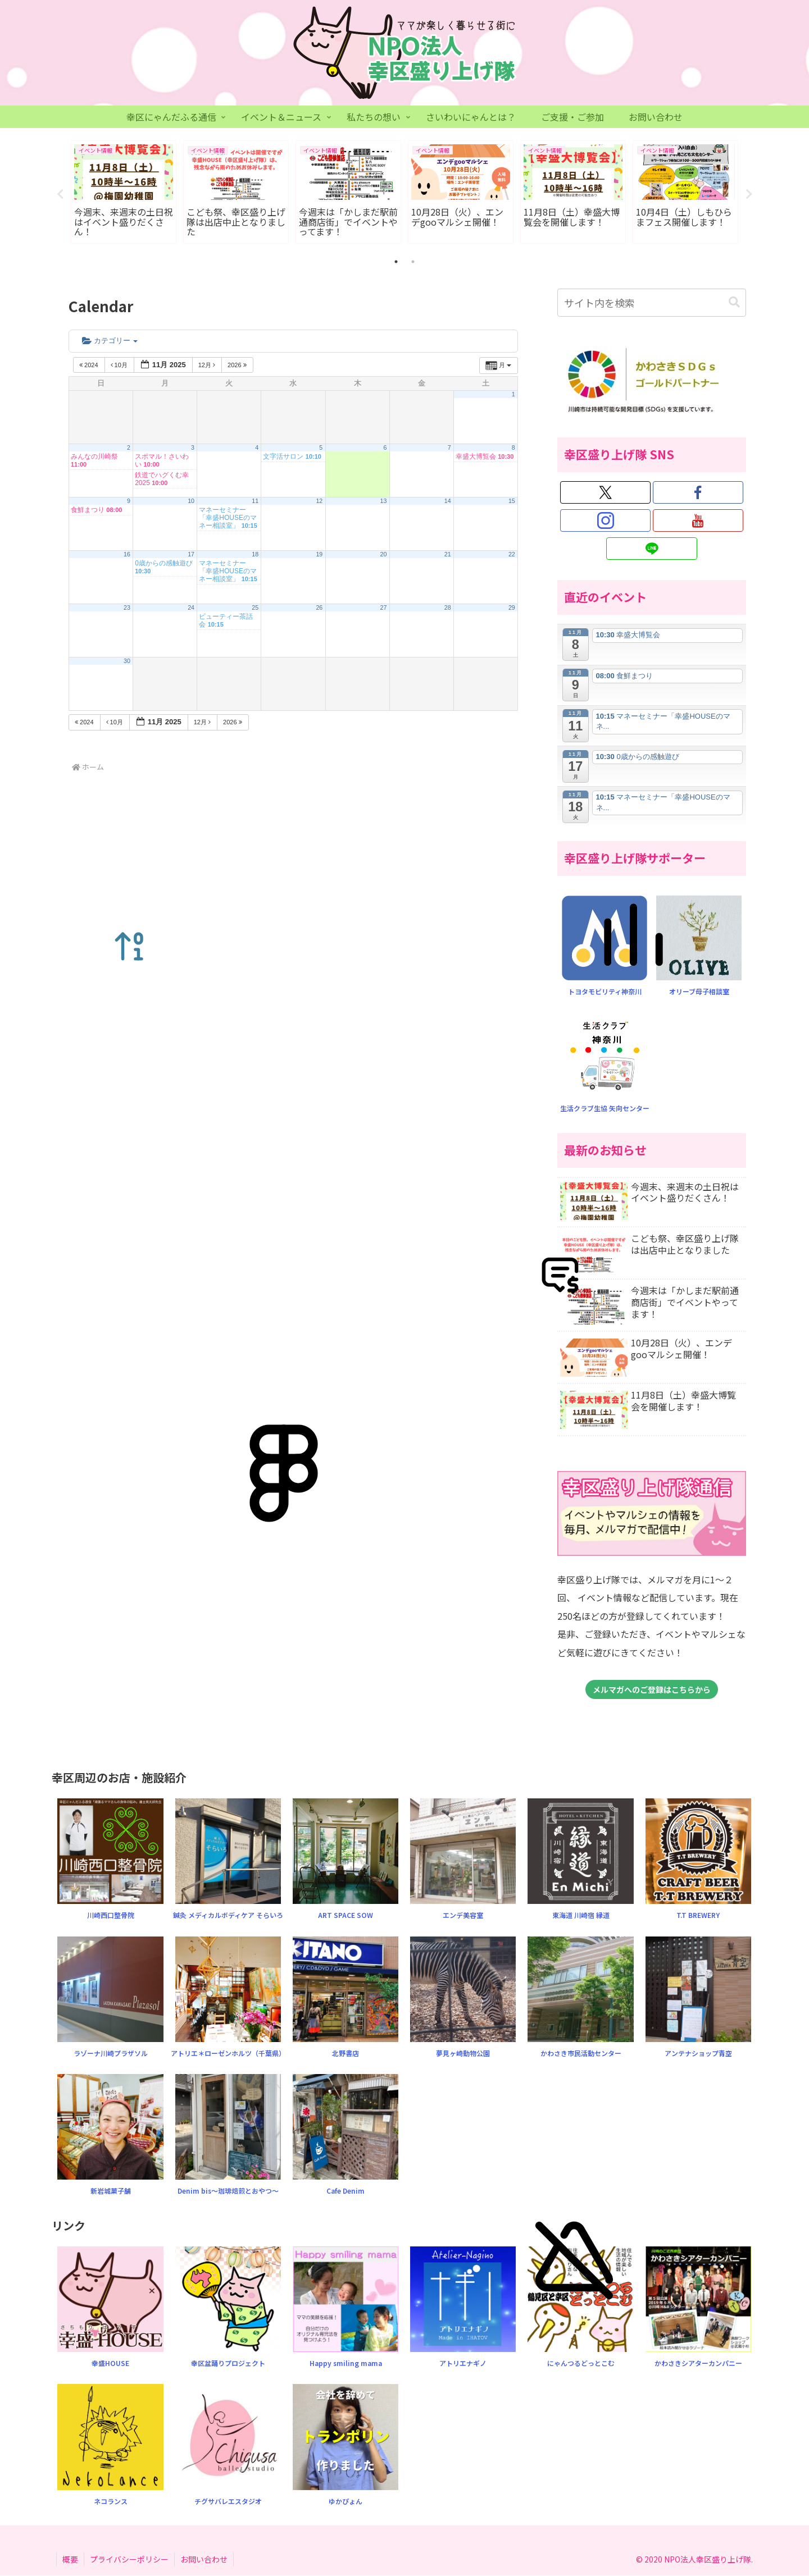 The height and width of the screenshot is (2576, 809). I want to click on open figma design file, so click(284, 1473).